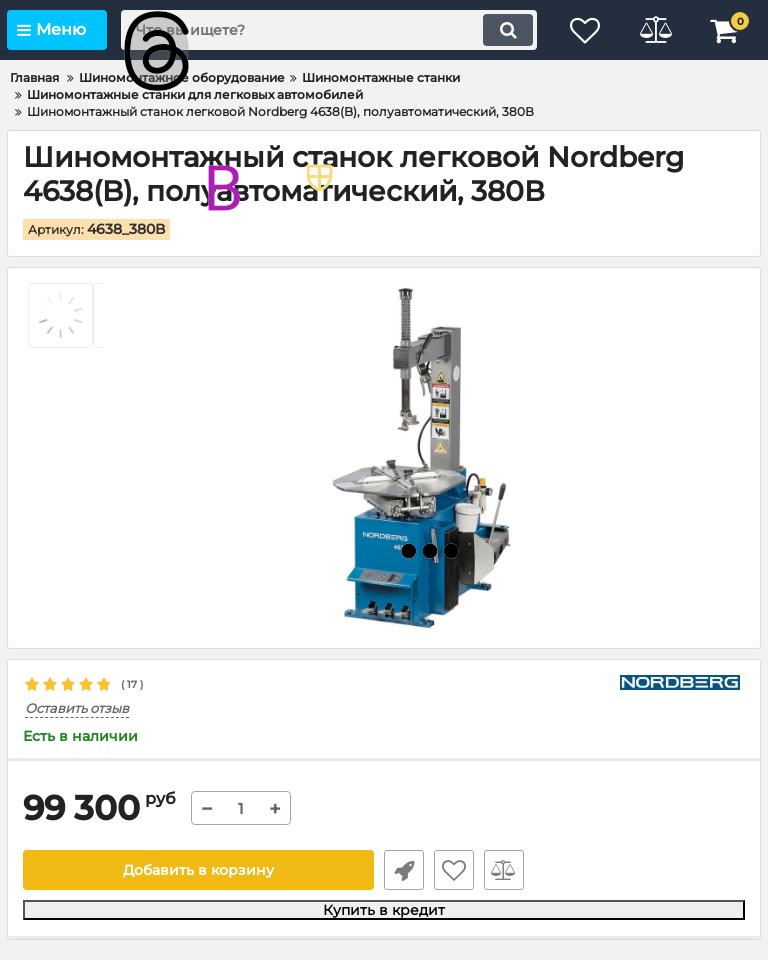 This screenshot has width=768, height=960. What do you see at coordinates (222, 188) in the screenshot?
I see `apply bold formatting to selected text` at bounding box center [222, 188].